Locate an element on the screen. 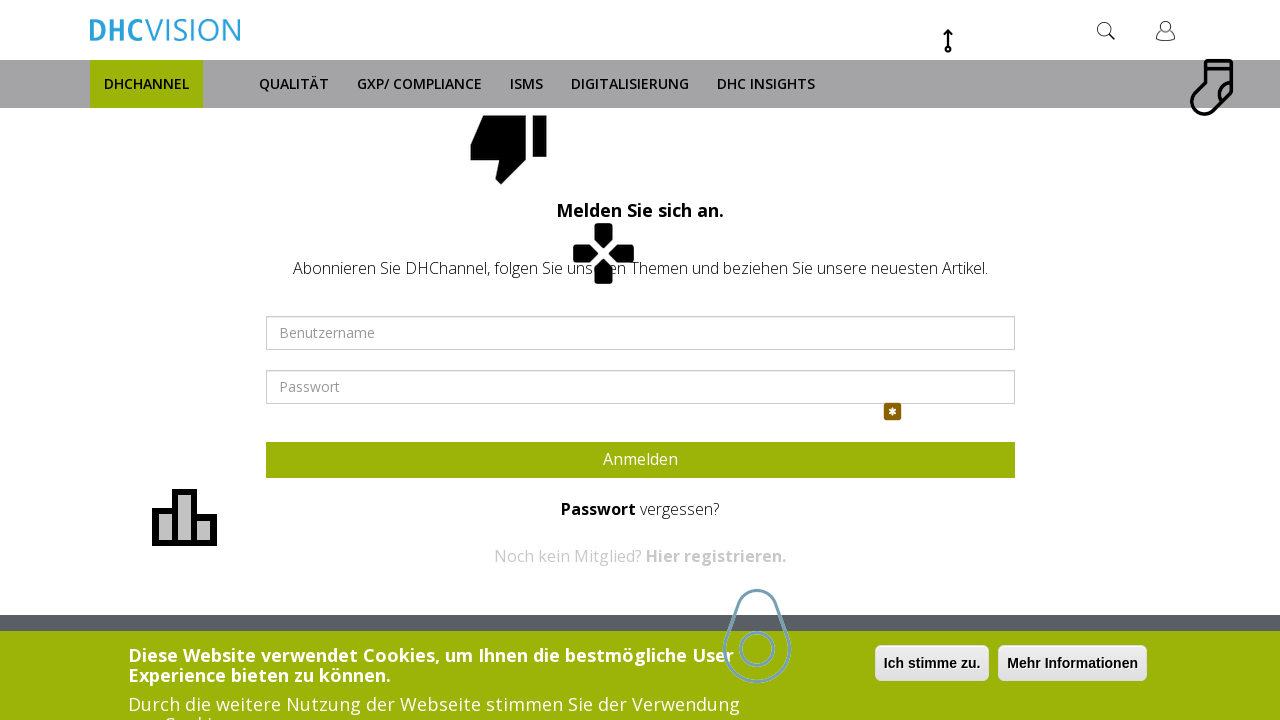 This screenshot has width=1280, height=720. view leaderboard rankings is located at coordinates (184, 517).